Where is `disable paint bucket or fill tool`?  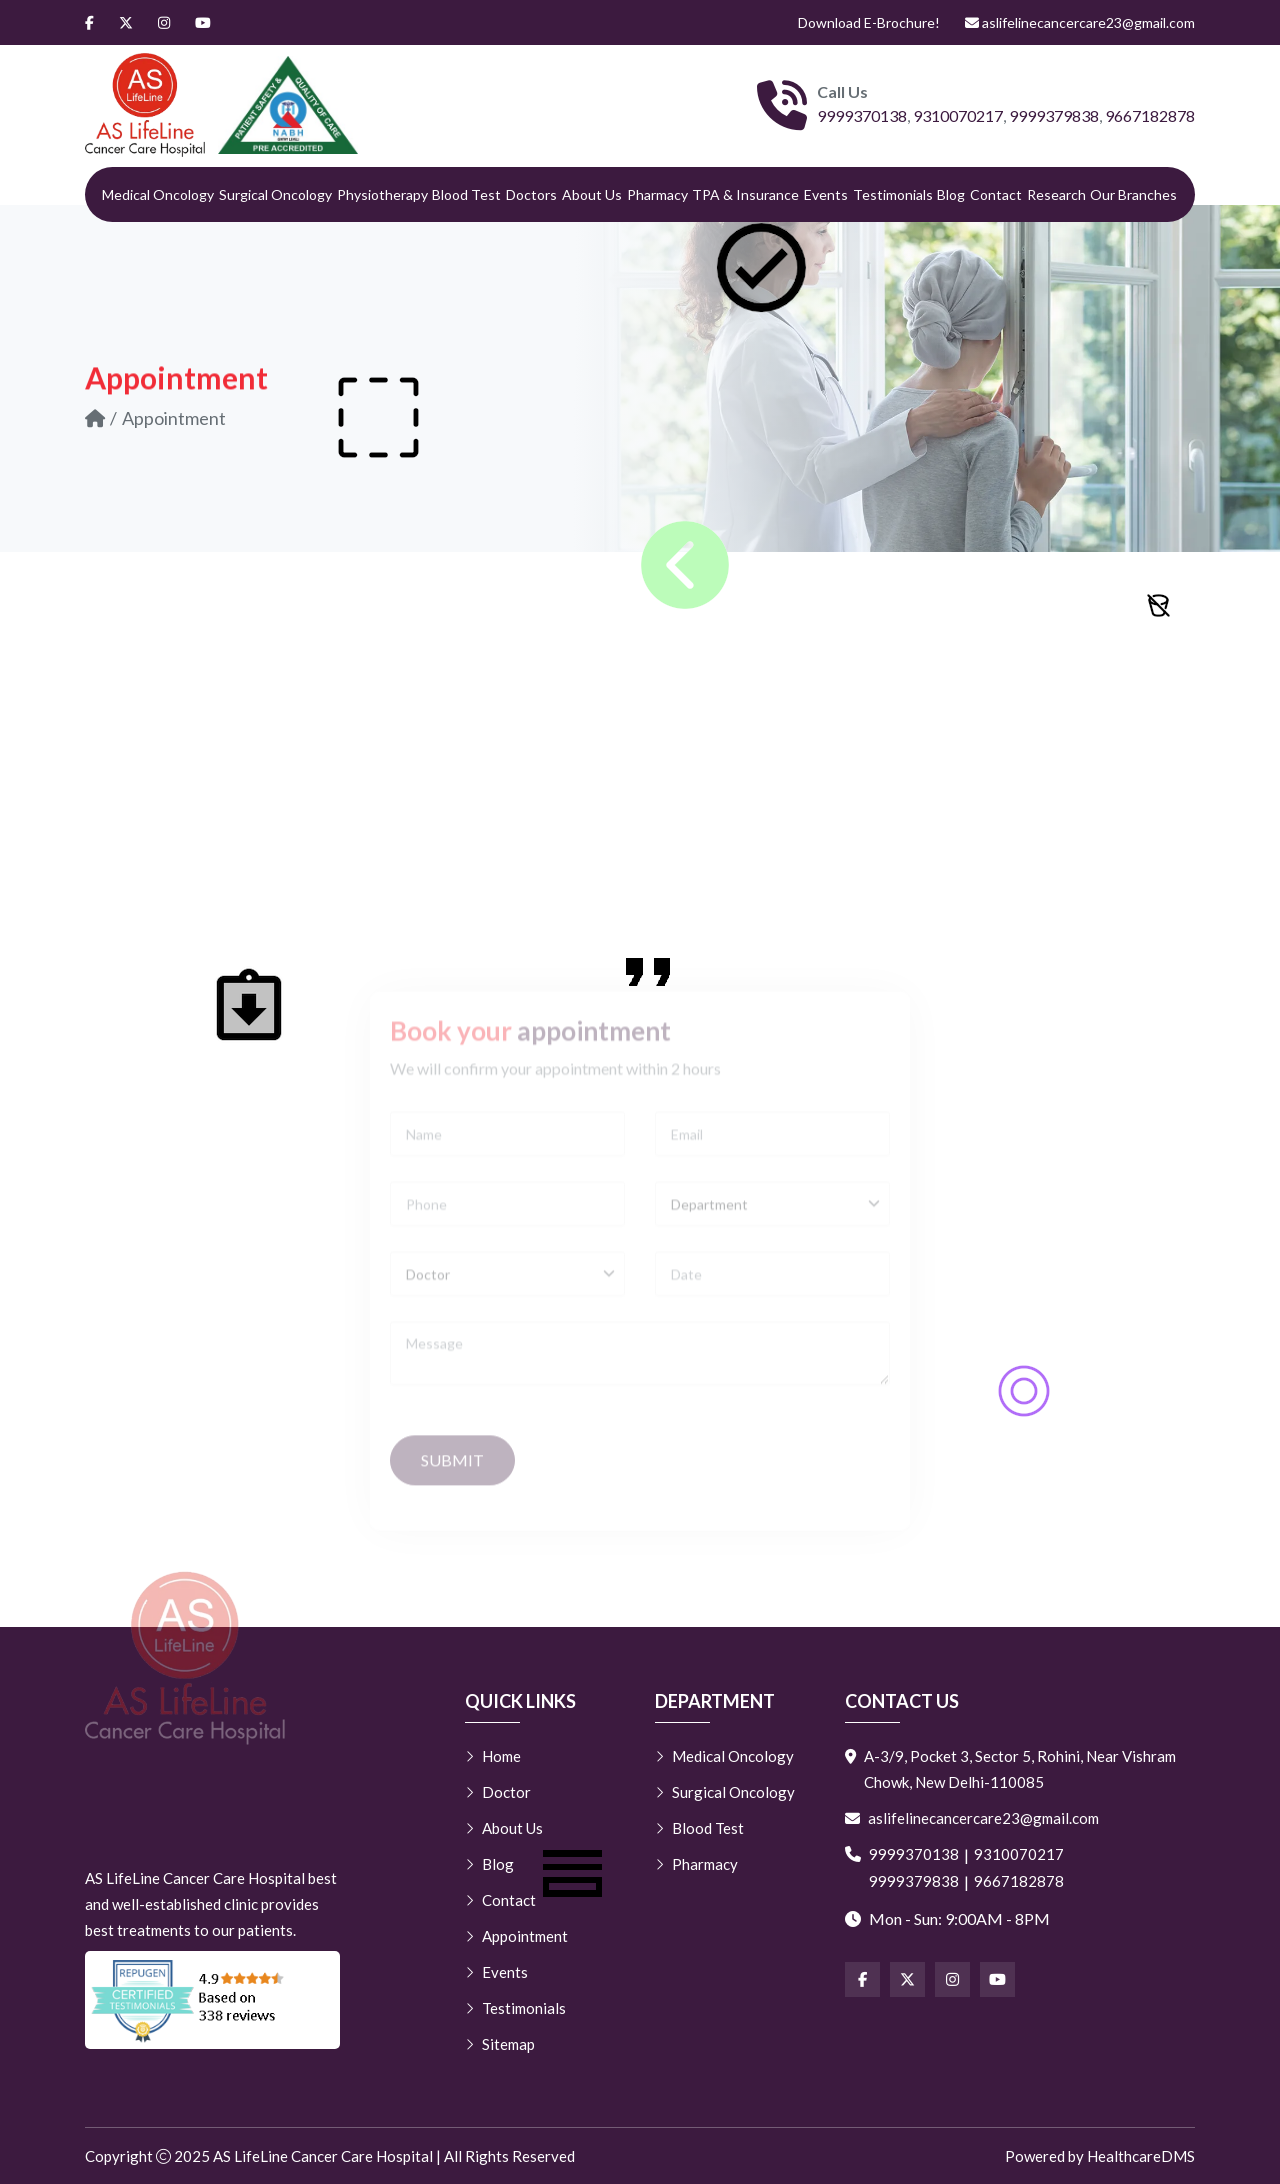
disable paint bucket or fill tool is located at coordinates (1158, 605).